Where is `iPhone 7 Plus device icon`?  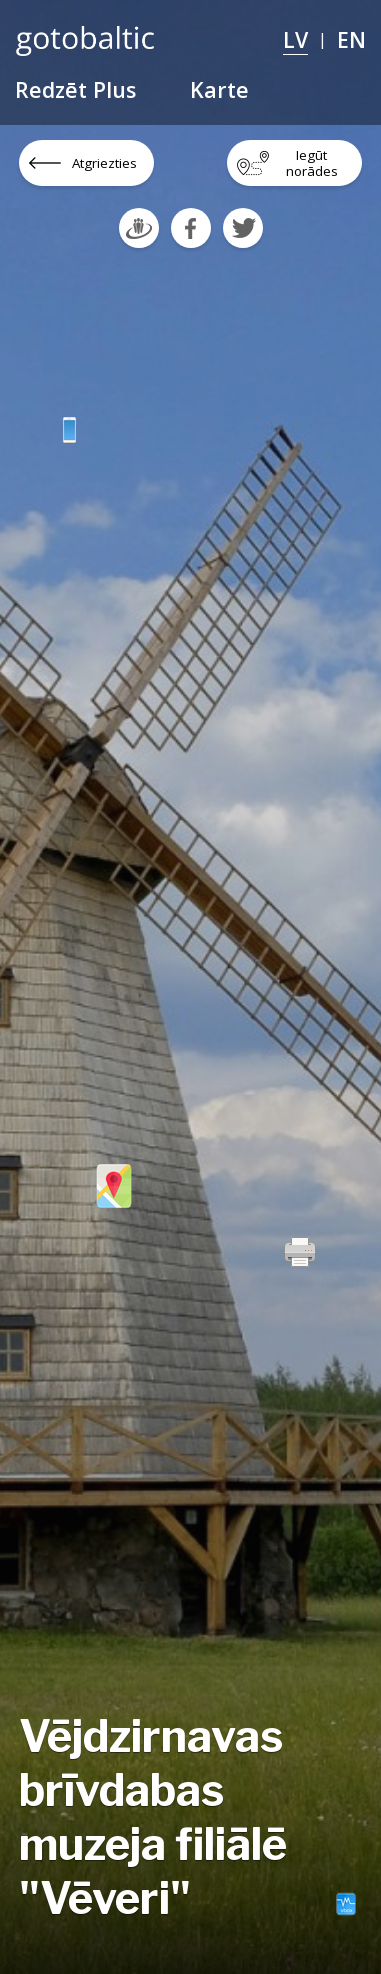
iPhone 7 Plus device icon is located at coordinates (69, 430).